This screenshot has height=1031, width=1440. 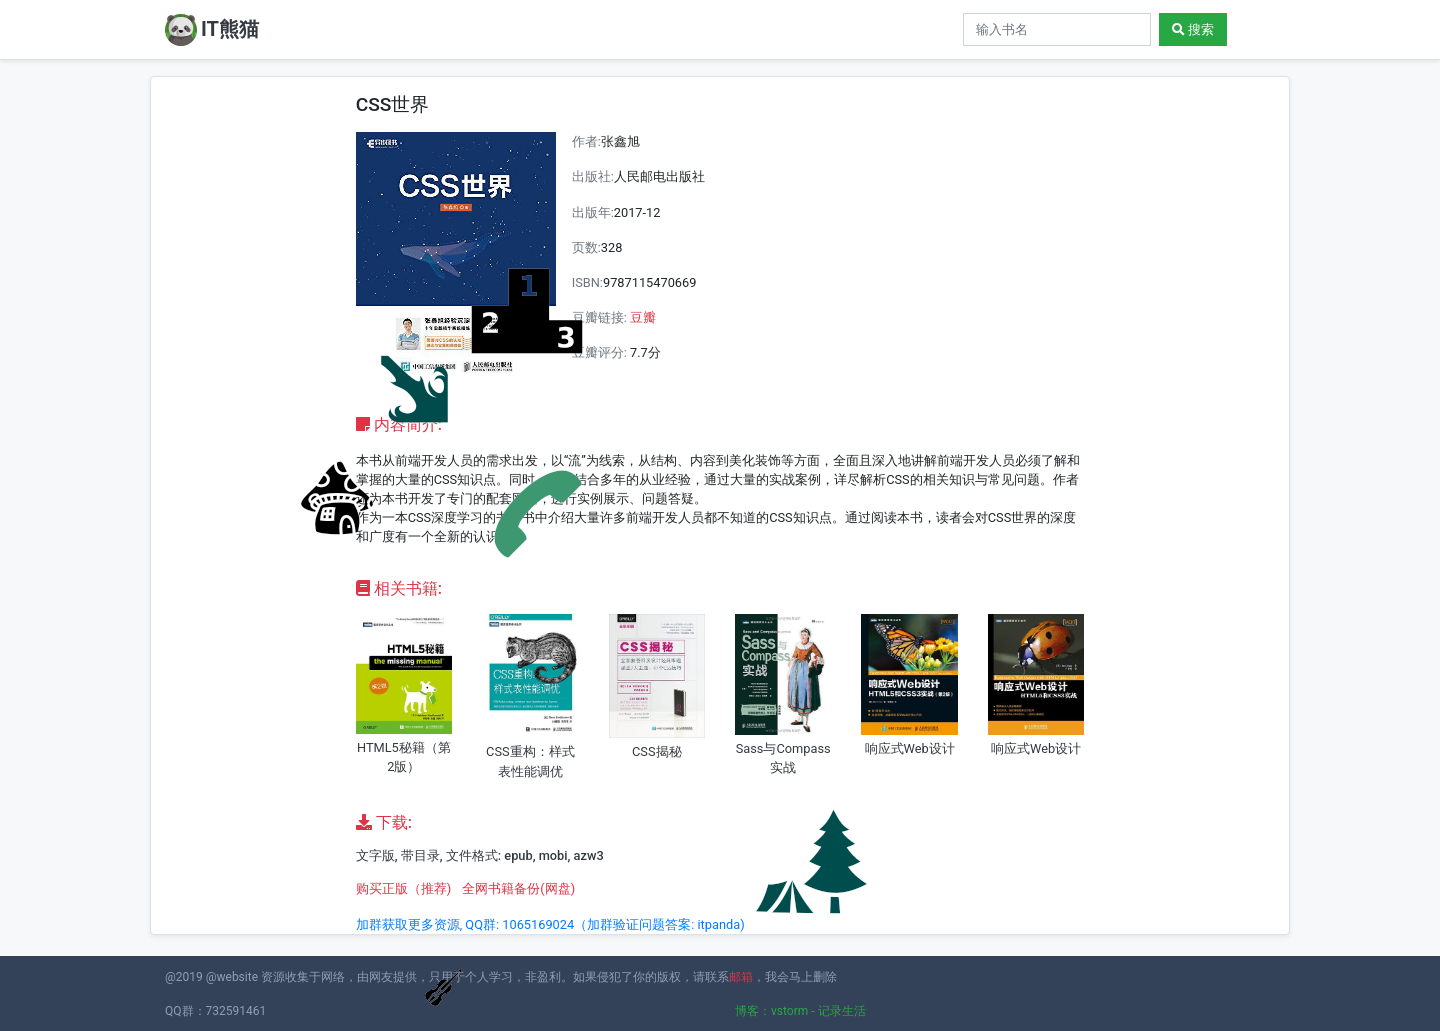 I want to click on access music or audio settings, so click(x=443, y=987).